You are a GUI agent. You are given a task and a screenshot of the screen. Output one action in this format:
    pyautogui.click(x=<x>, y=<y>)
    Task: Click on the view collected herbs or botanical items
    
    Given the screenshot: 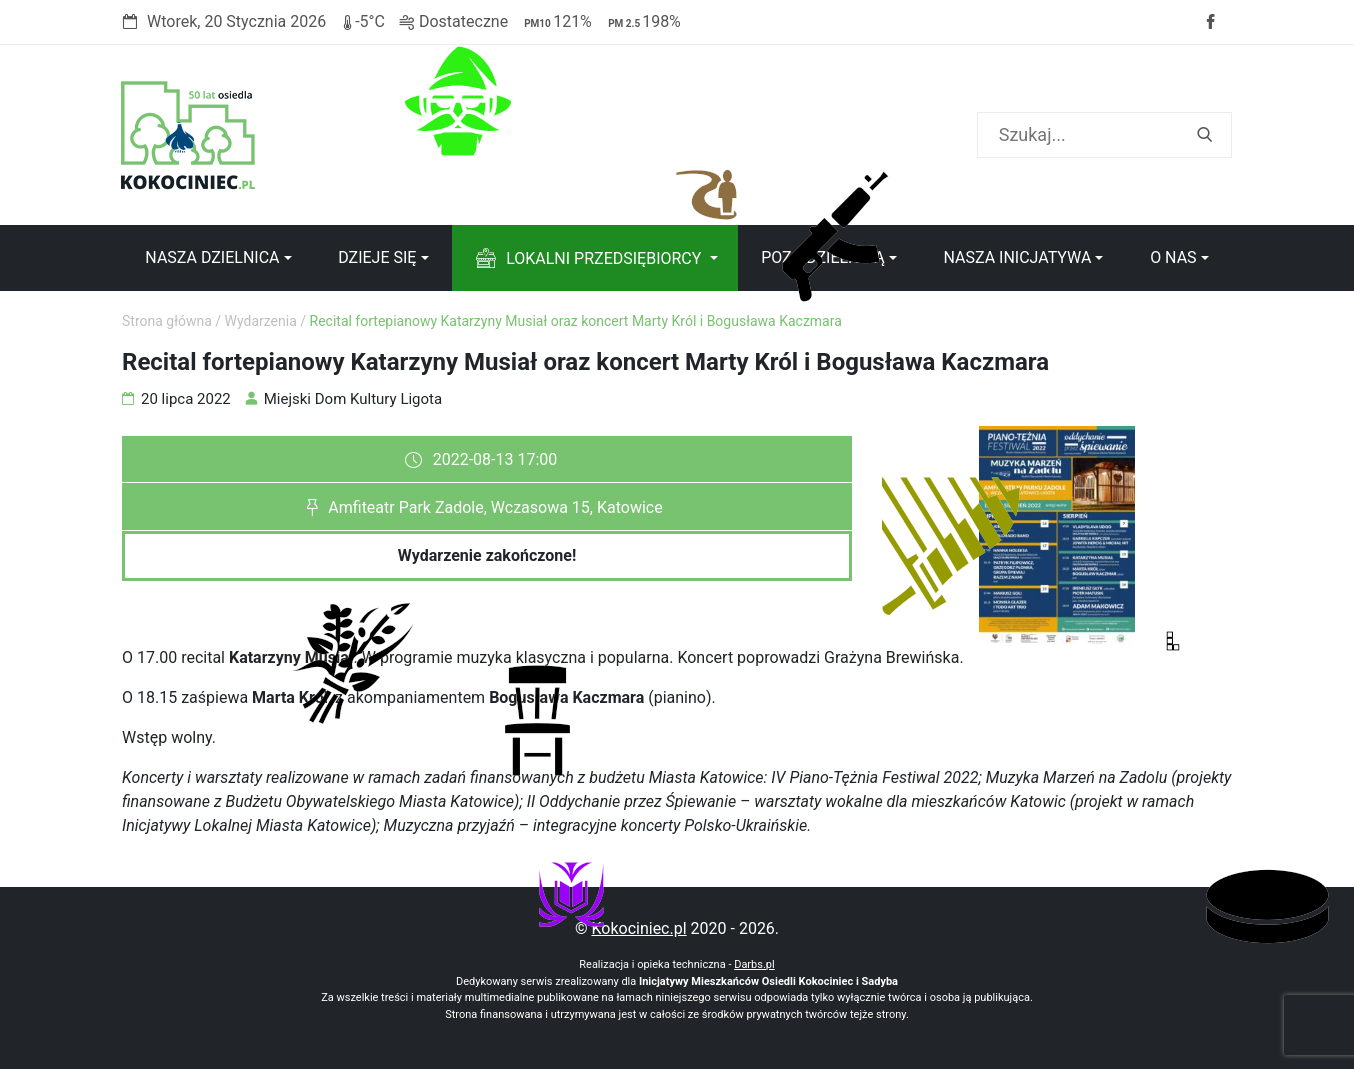 What is the action you would take?
    pyautogui.click(x=352, y=663)
    